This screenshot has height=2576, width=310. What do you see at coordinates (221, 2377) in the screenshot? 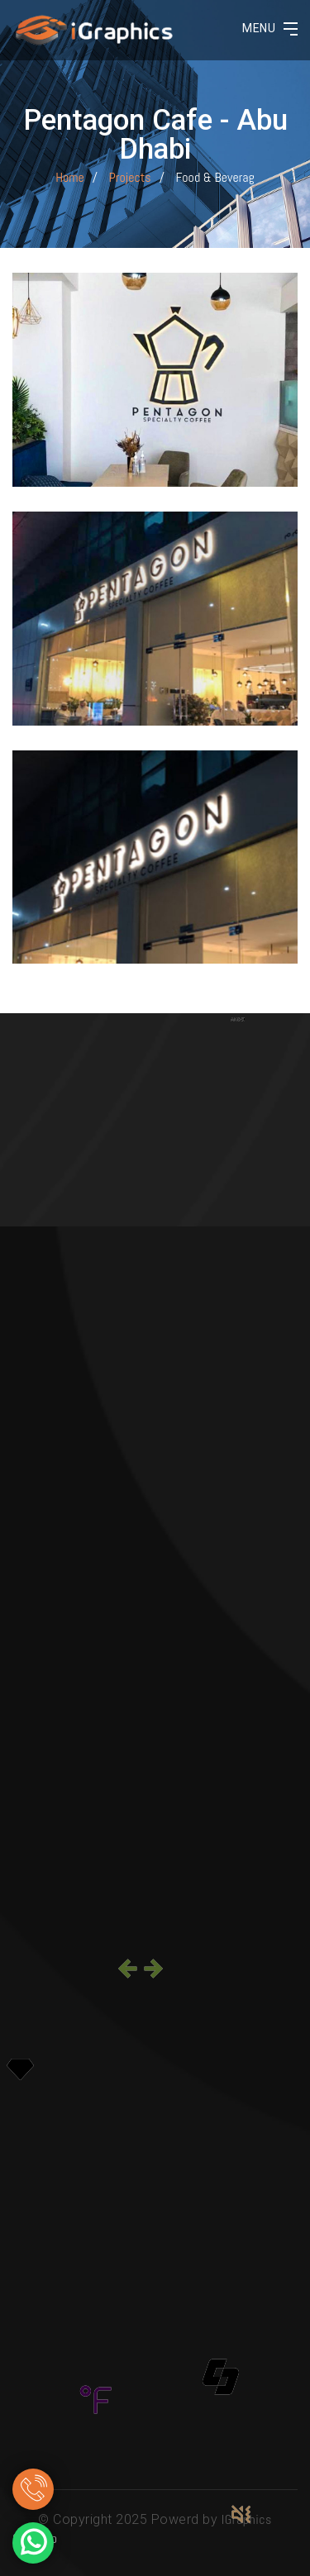
I see `sauce labs logo - a cloud-based testing platform` at bounding box center [221, 2377].